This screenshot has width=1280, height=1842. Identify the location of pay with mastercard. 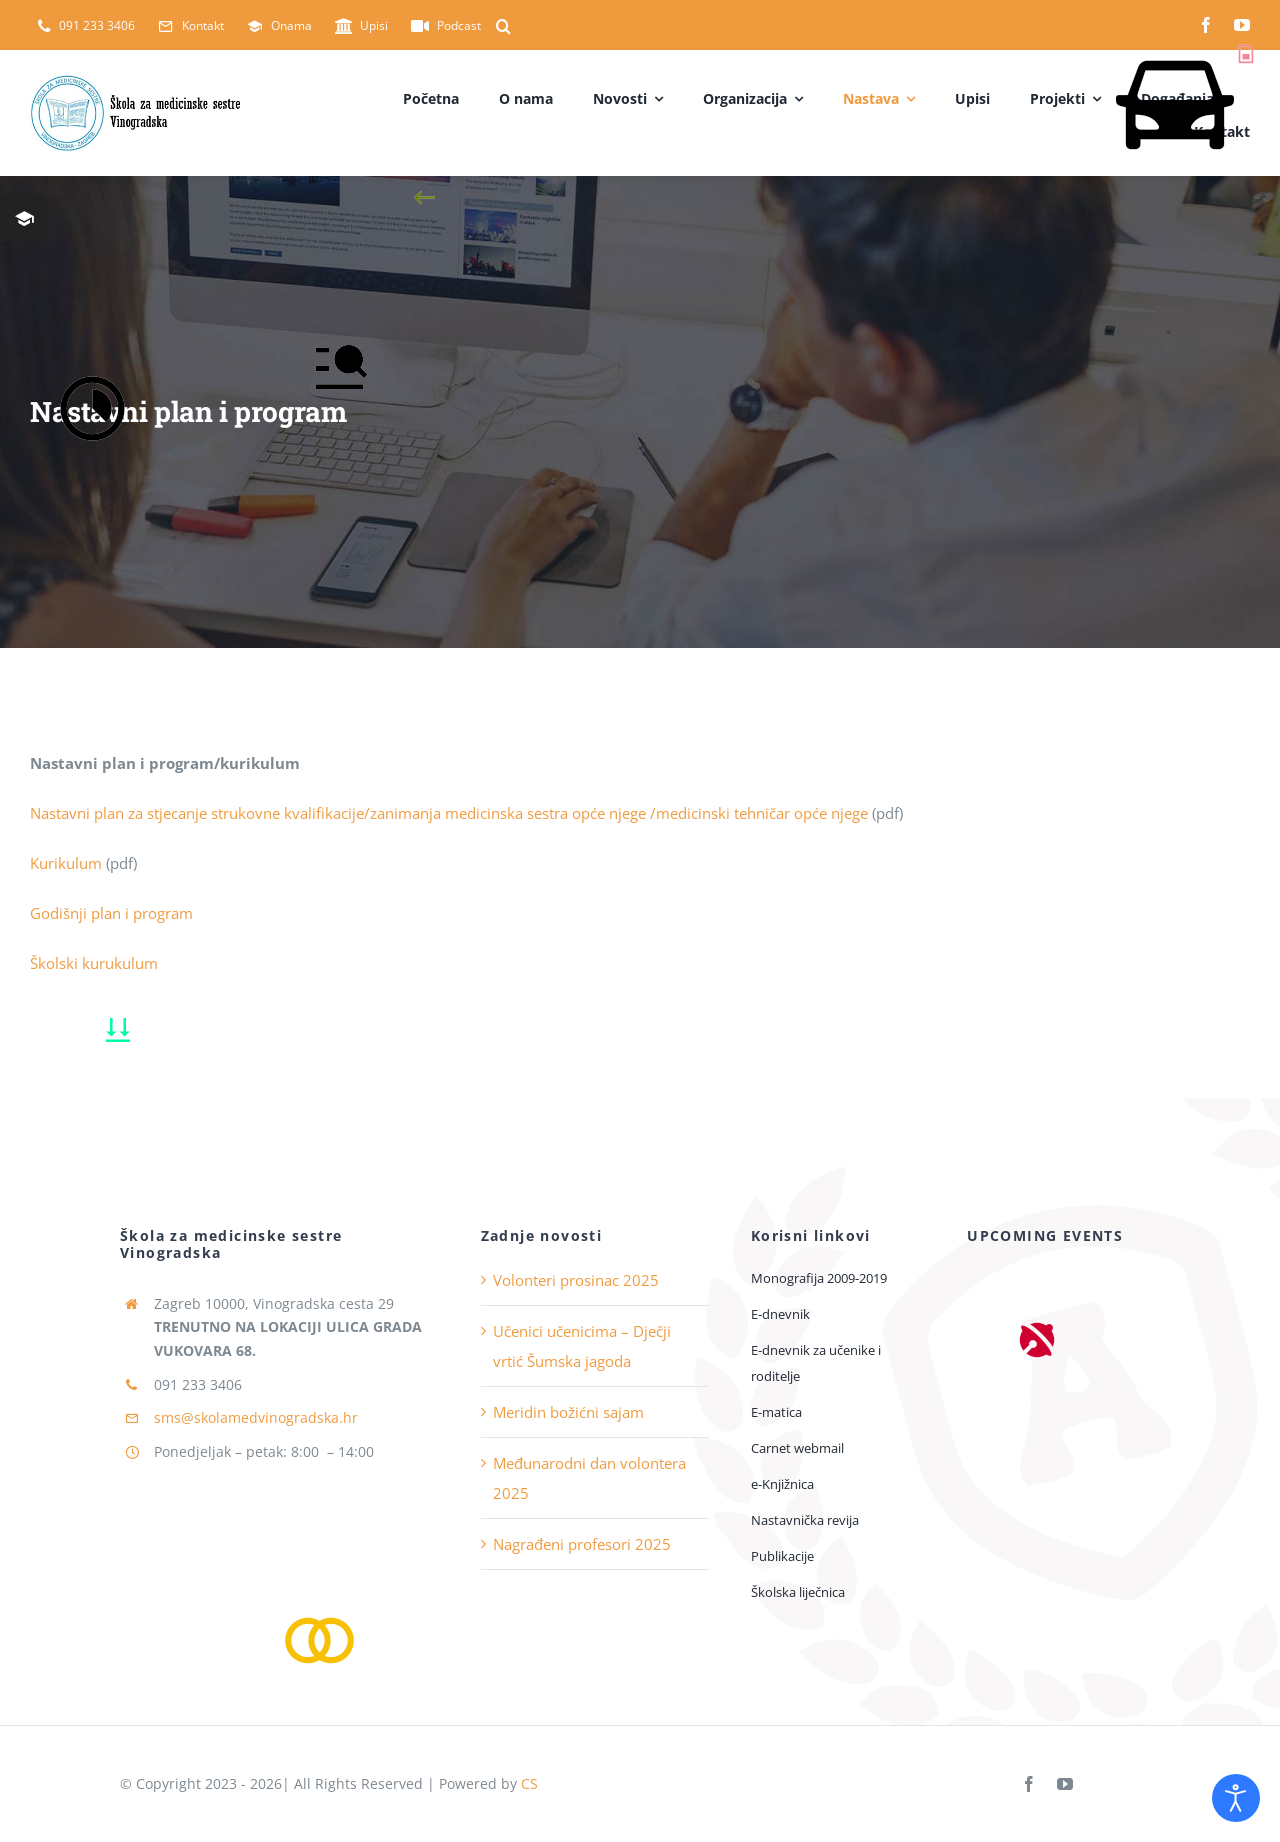
(319, 1640).